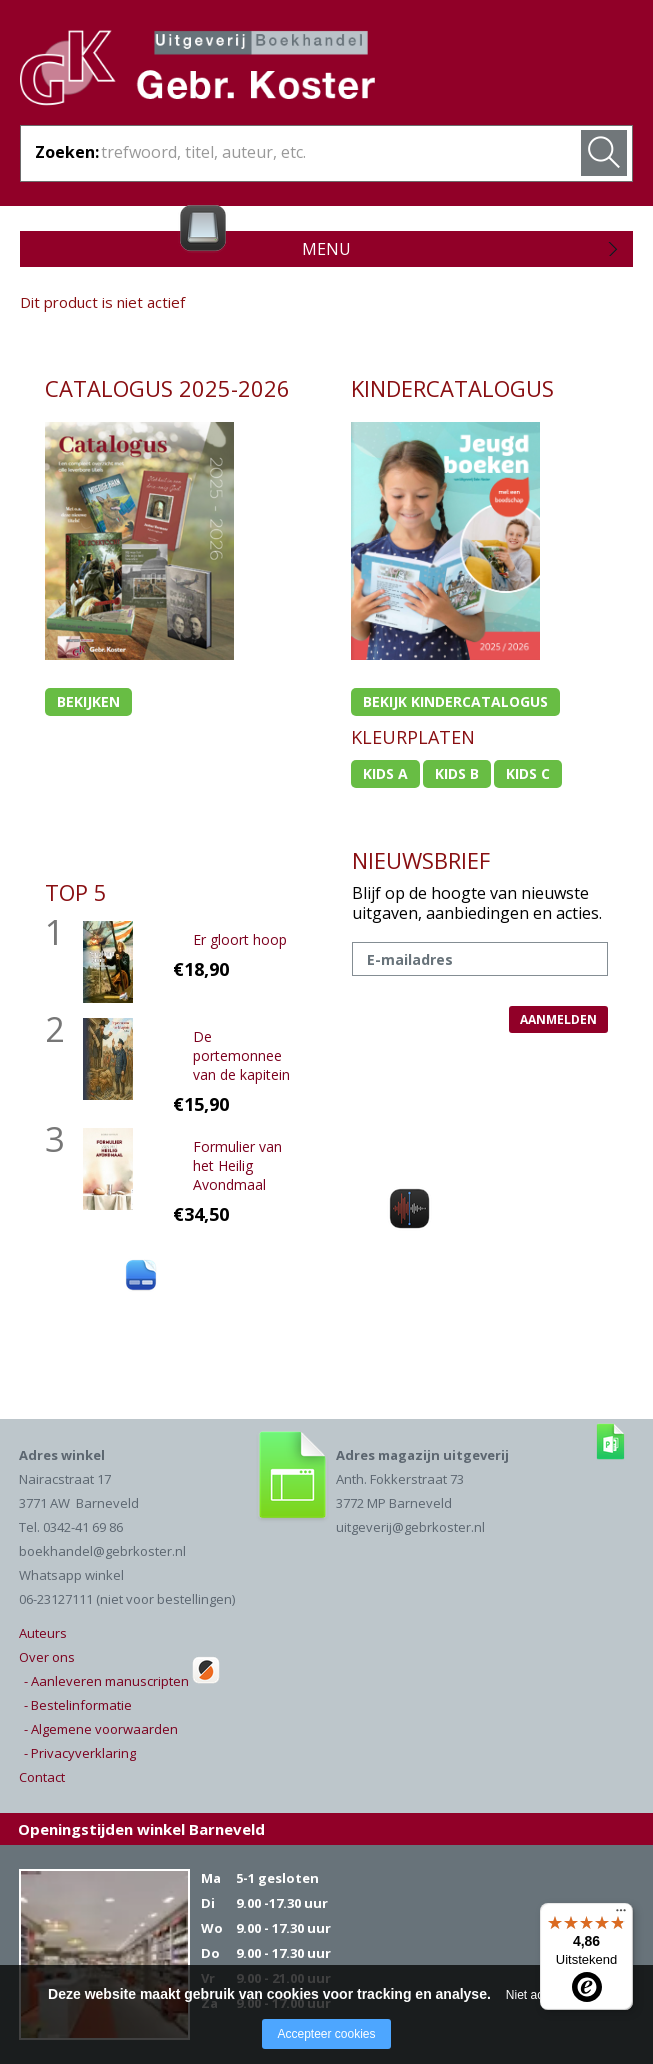 The height and width of the screenshot is (2064, 653). What do you see at coordinates (203, 228) in the screenshot?
I see `access removable media or external drive` at bounding box center [203, 228].